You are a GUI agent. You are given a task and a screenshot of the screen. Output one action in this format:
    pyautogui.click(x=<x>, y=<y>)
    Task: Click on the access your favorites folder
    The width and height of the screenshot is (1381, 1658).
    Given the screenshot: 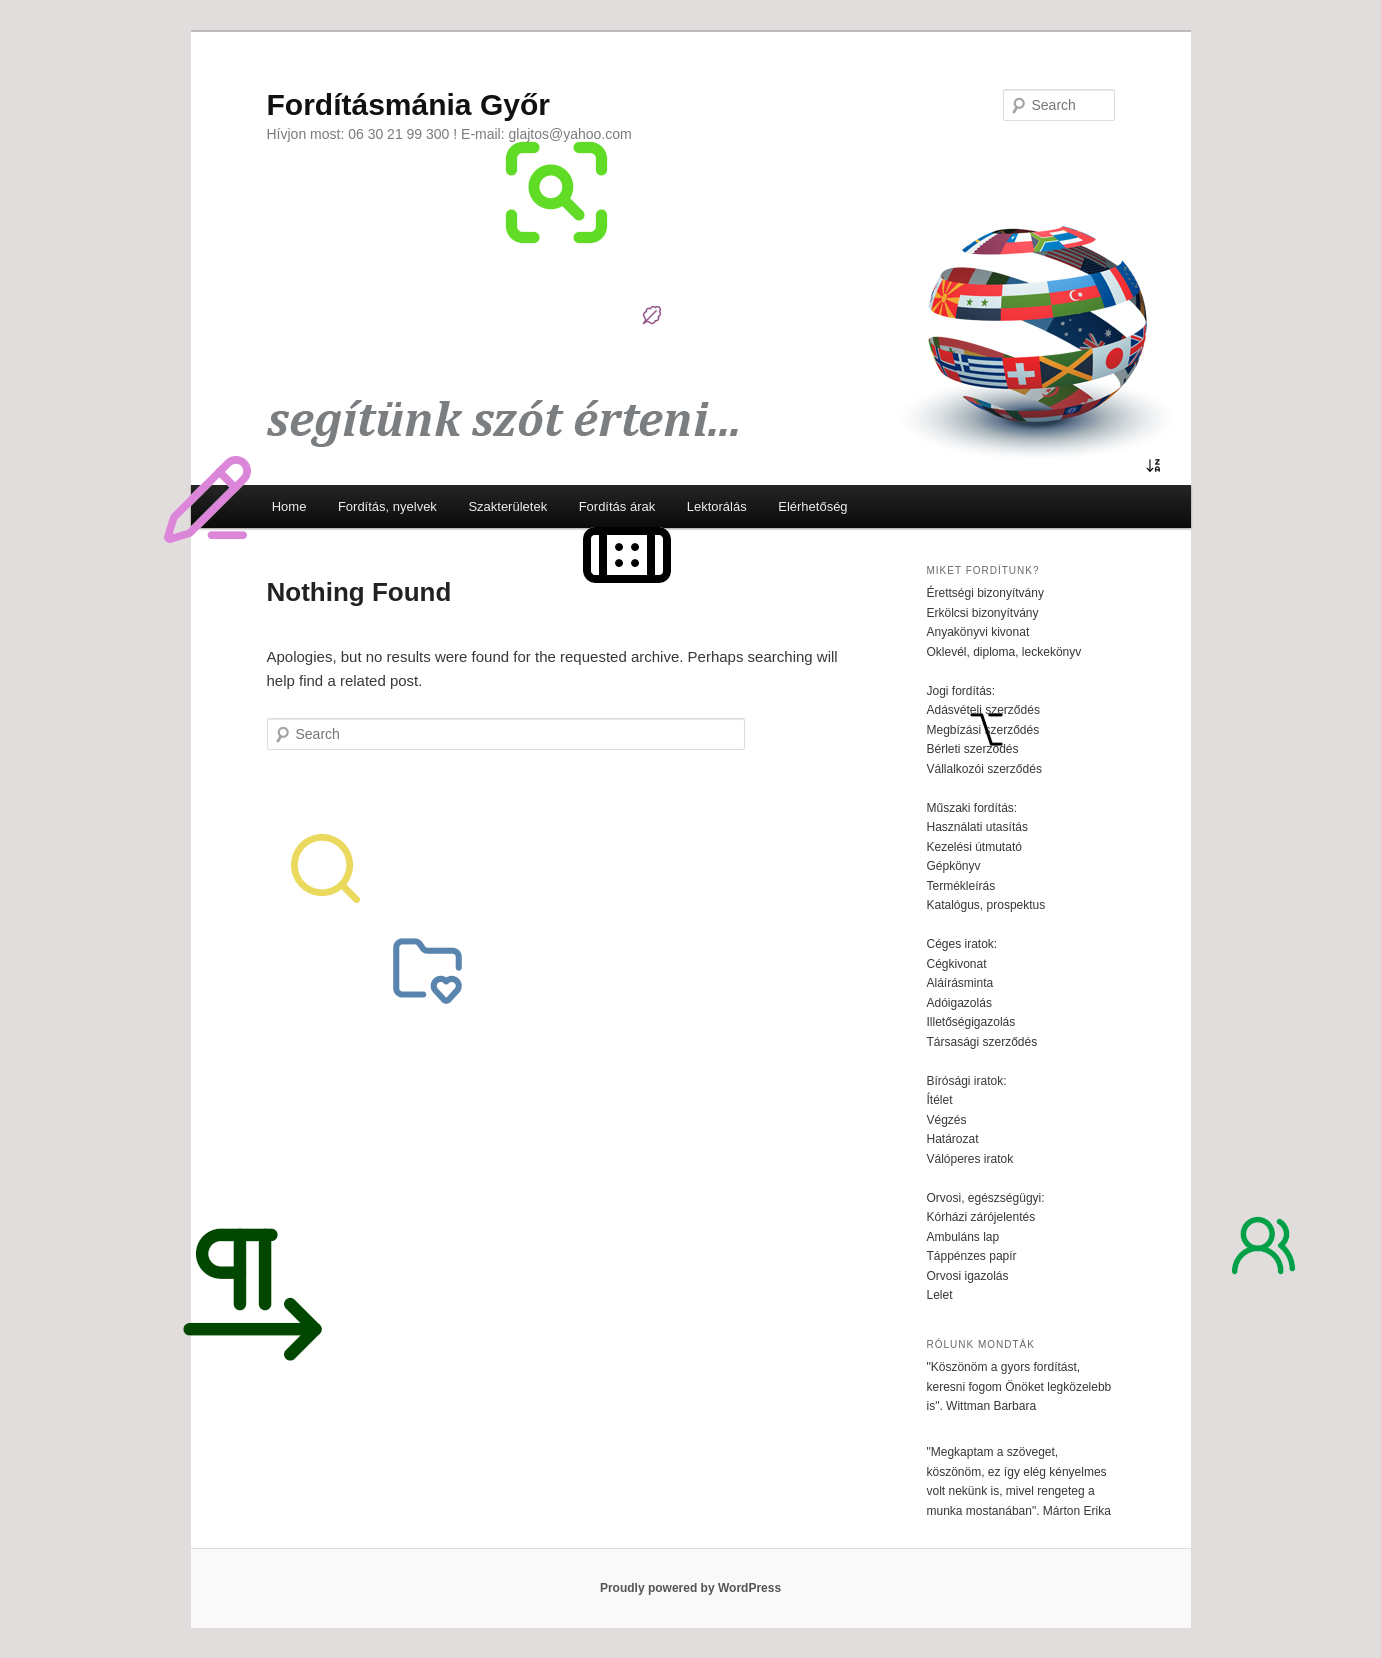 What is the action you would take?
    pyautogui.click(x=427, y=969)
    